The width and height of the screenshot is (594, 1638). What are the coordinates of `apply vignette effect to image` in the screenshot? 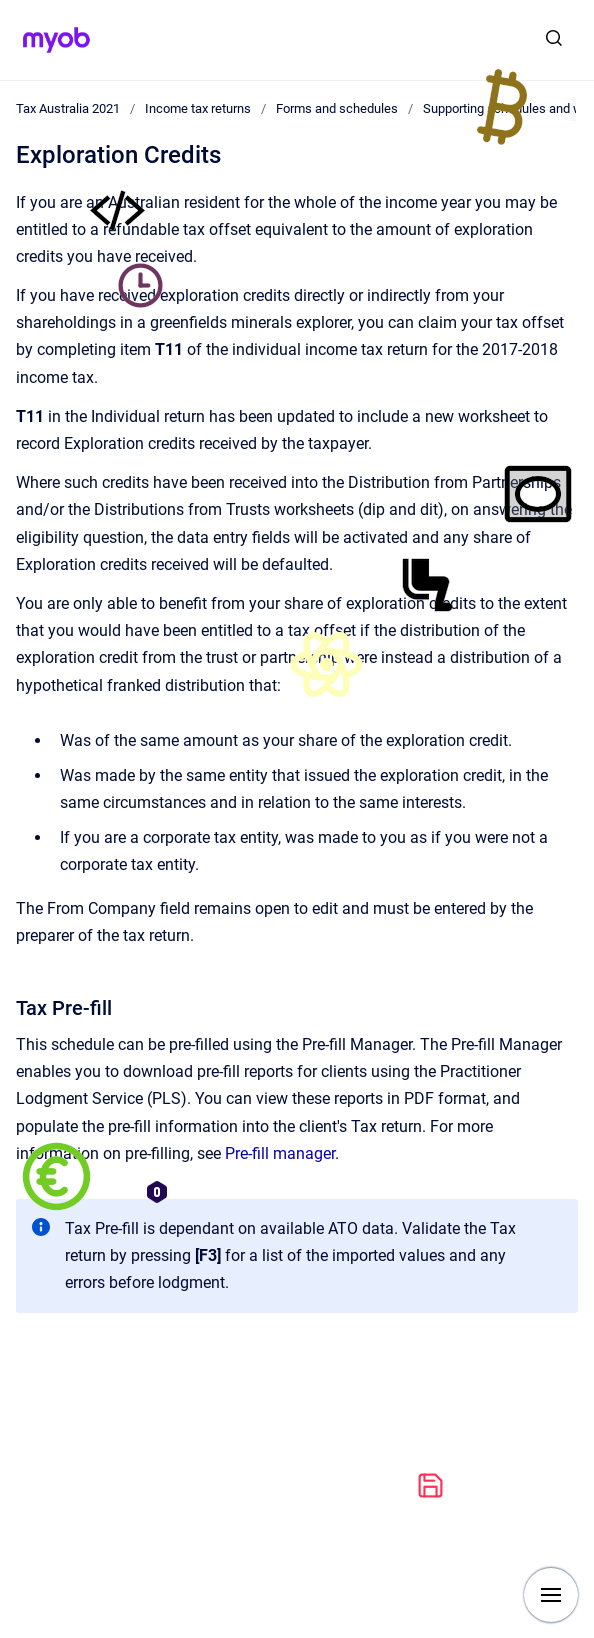 It's located at (538, 494).